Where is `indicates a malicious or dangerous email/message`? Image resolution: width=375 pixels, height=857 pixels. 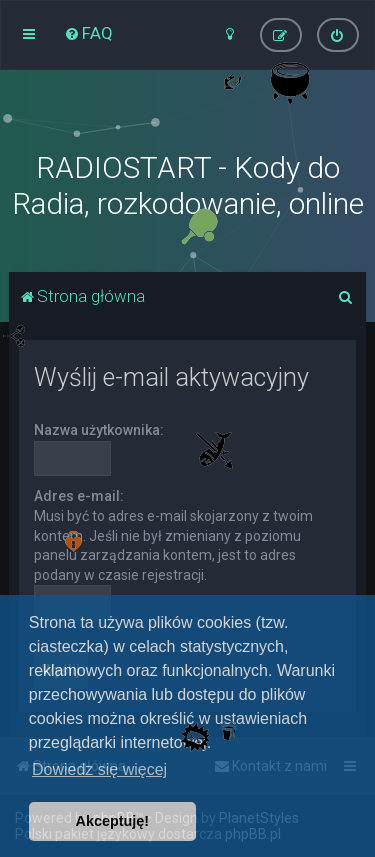
indicates a malicious or dangerous email/message is located at coordinates (195, 737).